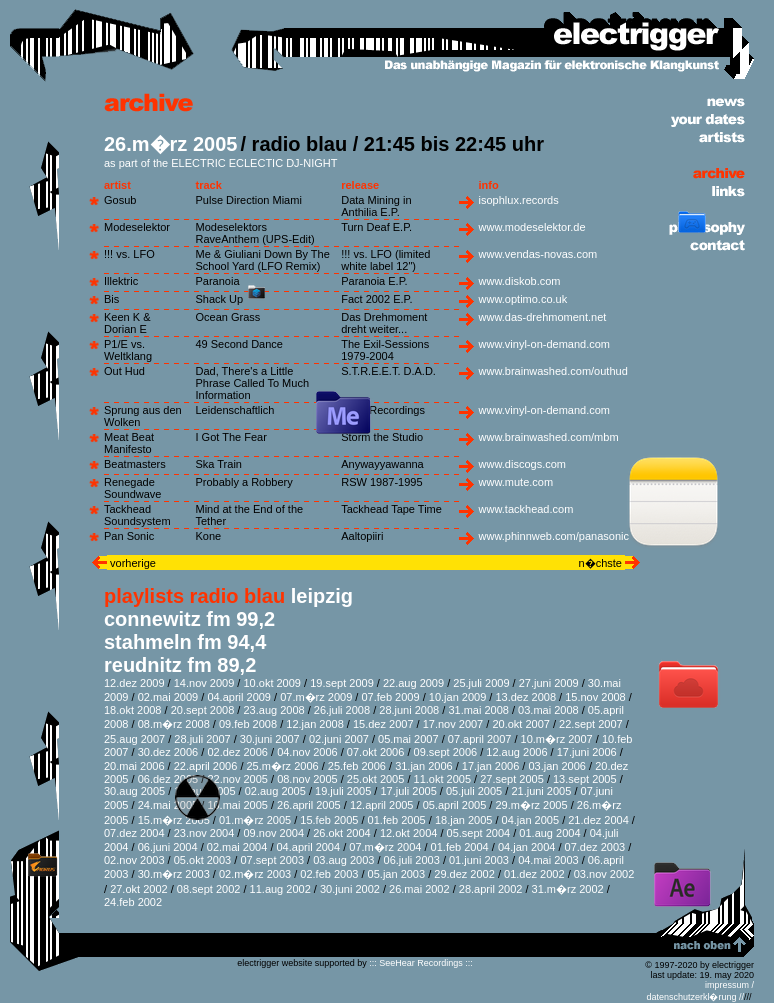 The image size is (774, 1003). I want to click on open your games folder, so click(692, 222).